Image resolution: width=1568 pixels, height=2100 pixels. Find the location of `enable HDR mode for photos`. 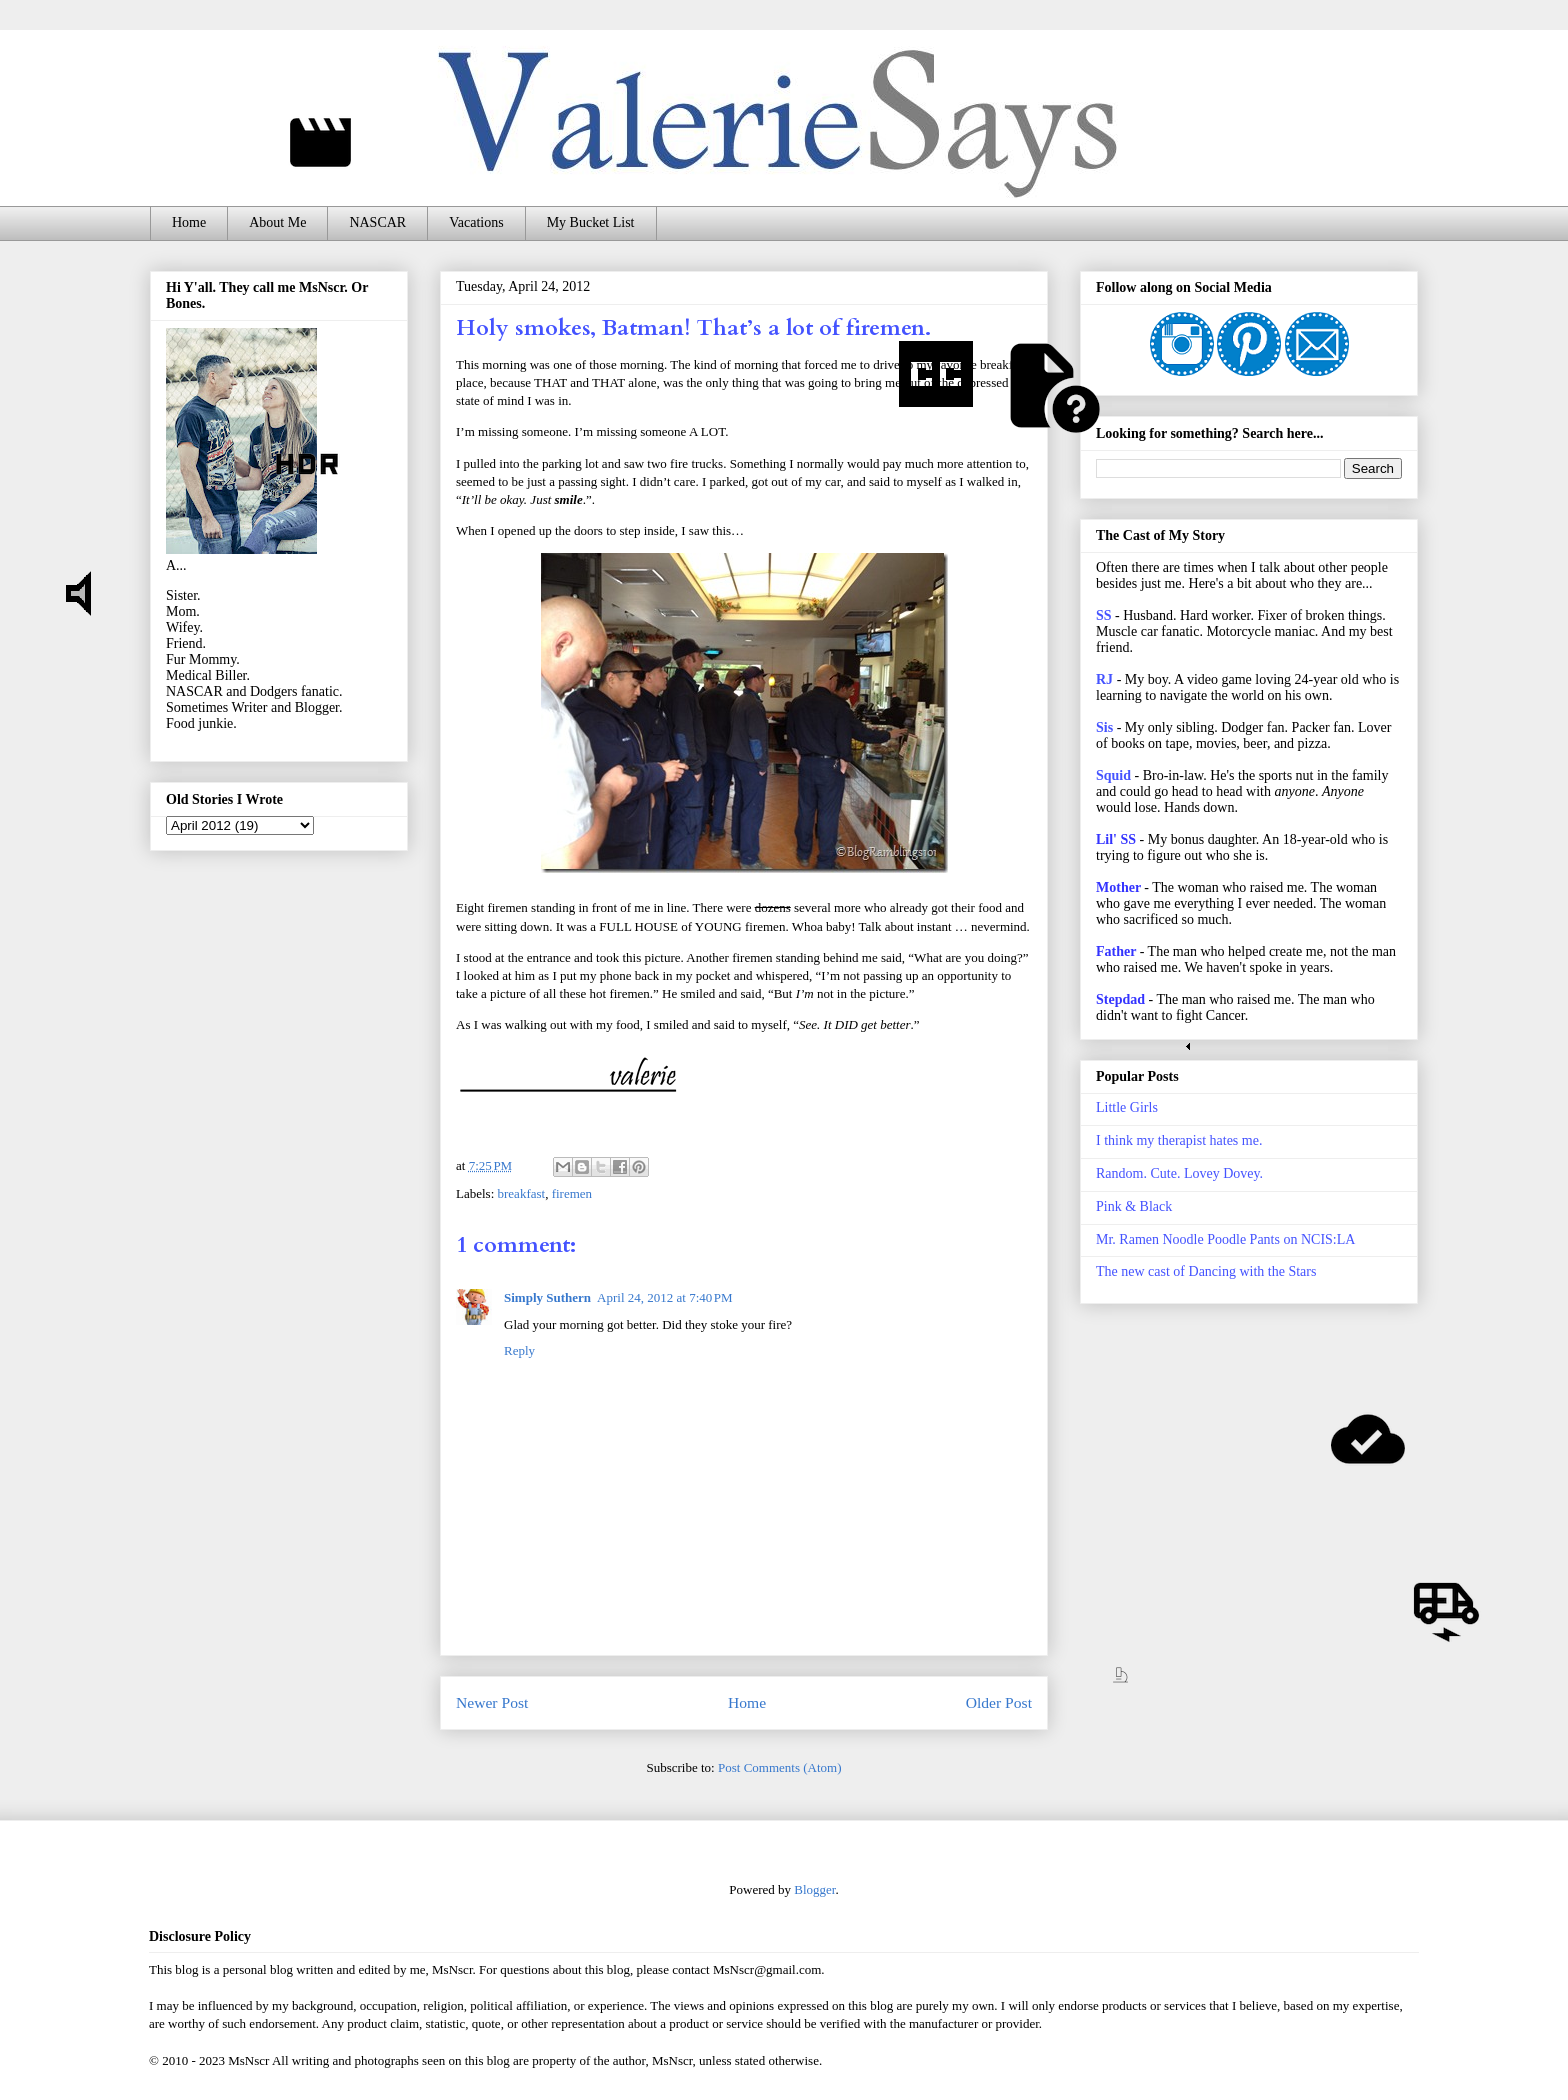

enable HDR mode for photos is located at coordinates (307, 464).